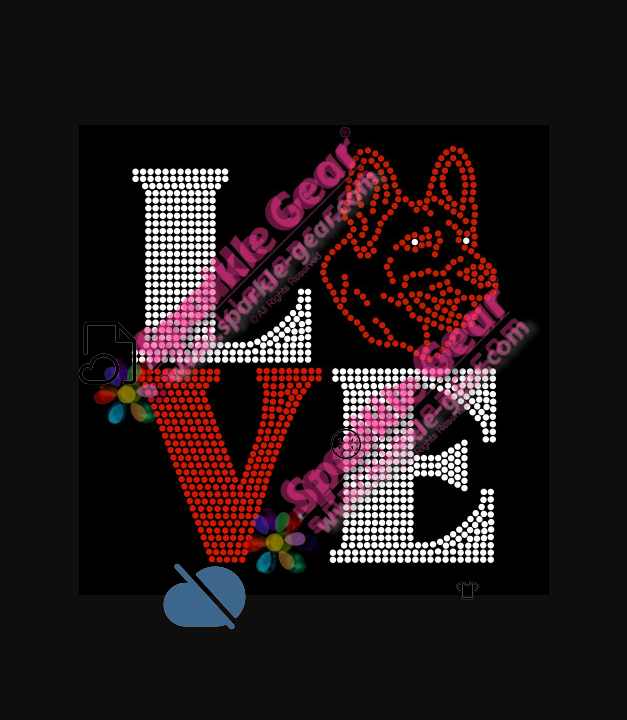 This screenshot has height=720, width=627. I want to click on view baseball scores or stats, so click(346, 444).